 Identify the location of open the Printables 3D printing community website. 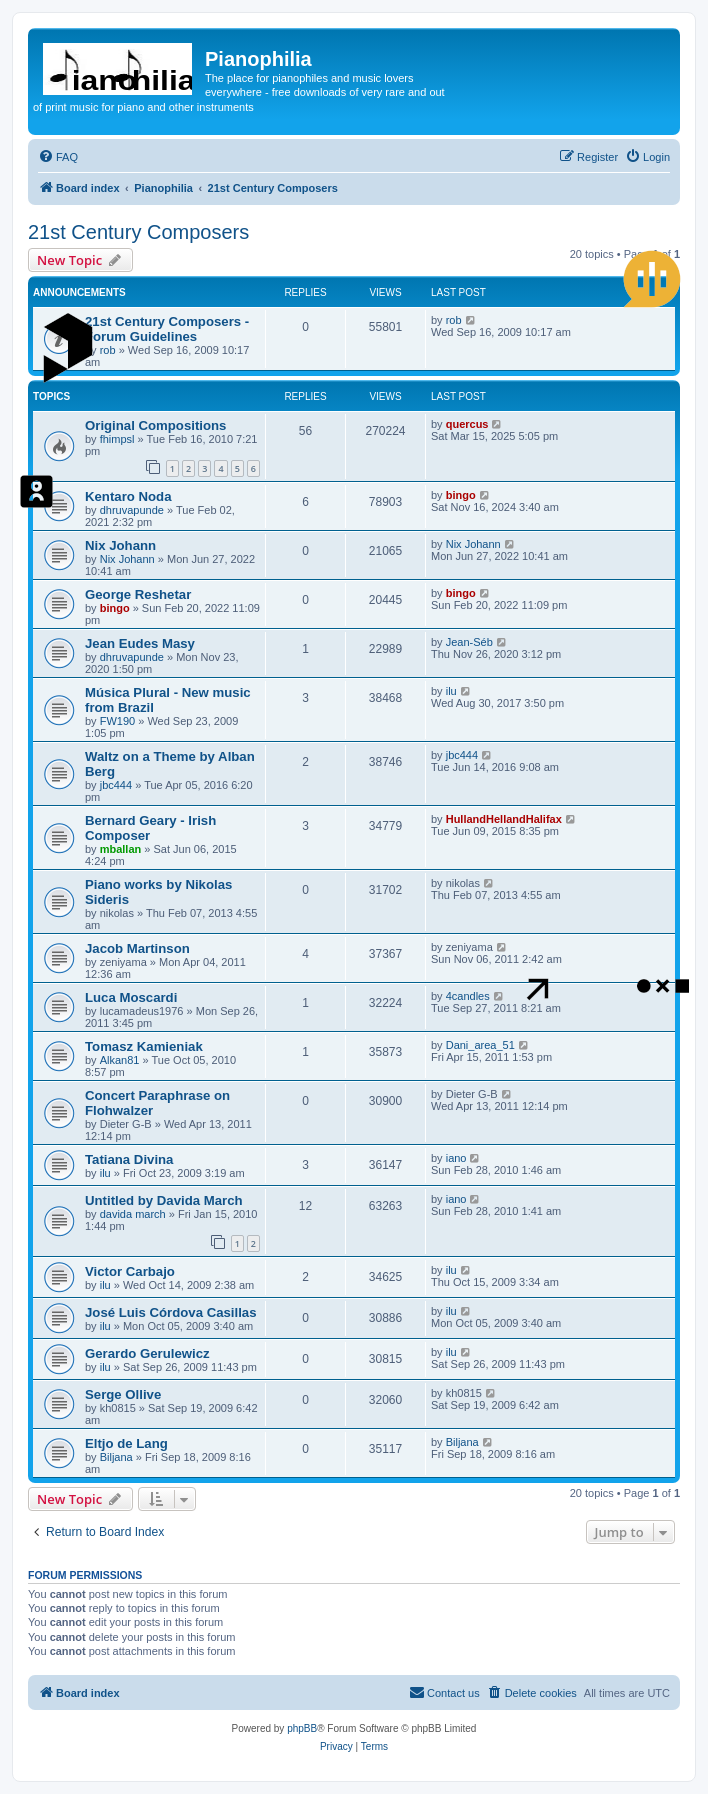
(68, 348).